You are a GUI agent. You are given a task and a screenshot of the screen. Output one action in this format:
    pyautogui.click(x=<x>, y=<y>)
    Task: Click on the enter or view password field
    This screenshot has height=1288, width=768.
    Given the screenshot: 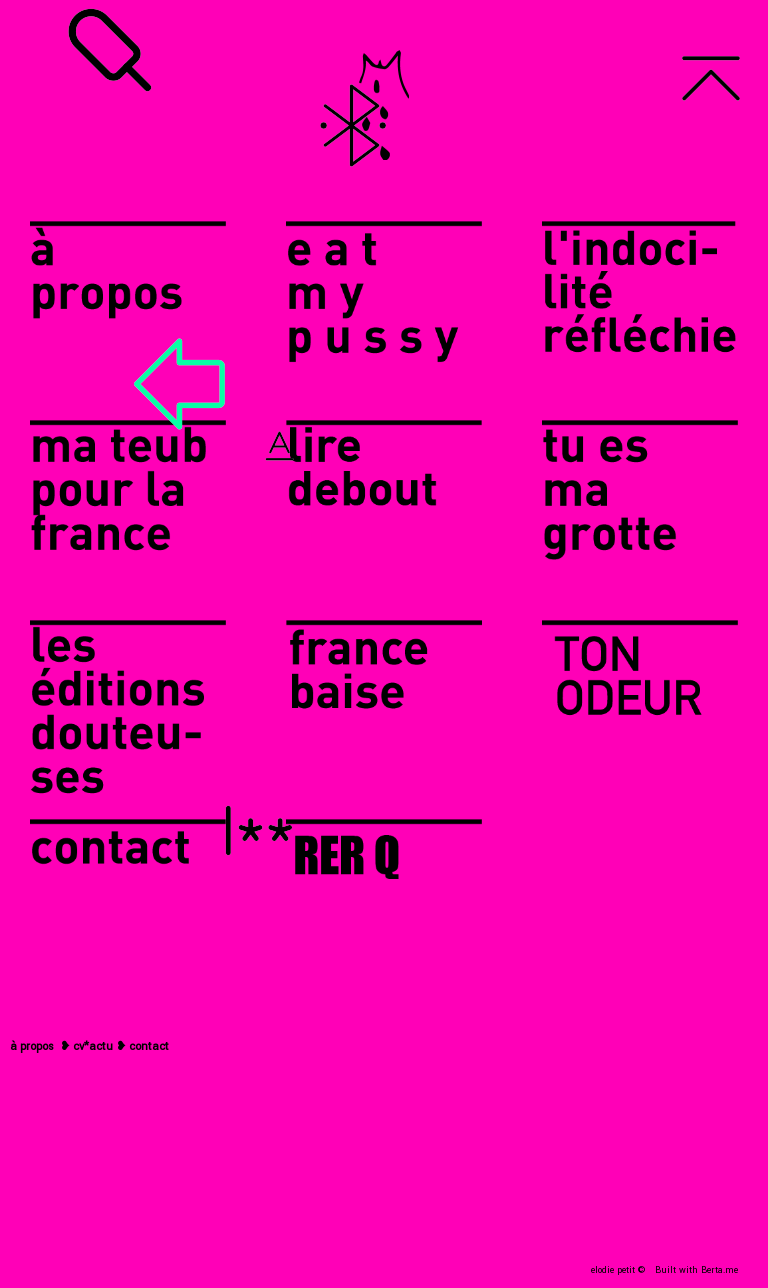 What is the action you would take?
    pyautogui.click(x=255, y=830)
    